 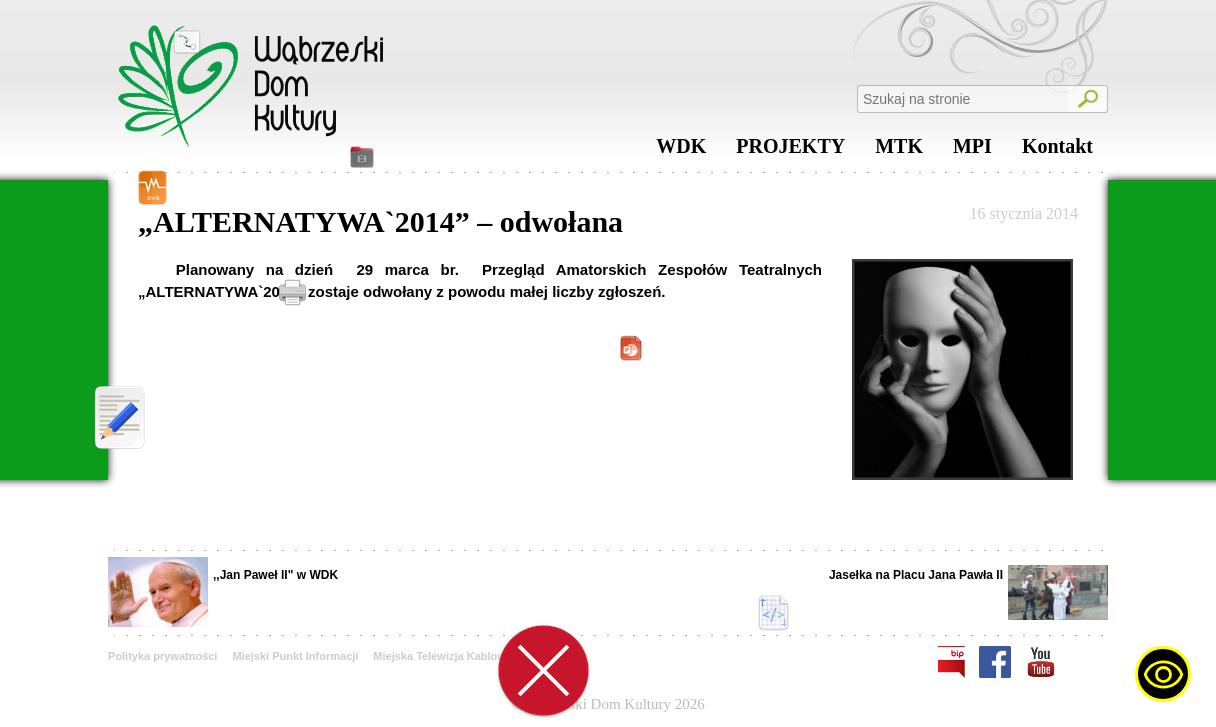 I want to click on open text editor application, so click(x=119, y=417).